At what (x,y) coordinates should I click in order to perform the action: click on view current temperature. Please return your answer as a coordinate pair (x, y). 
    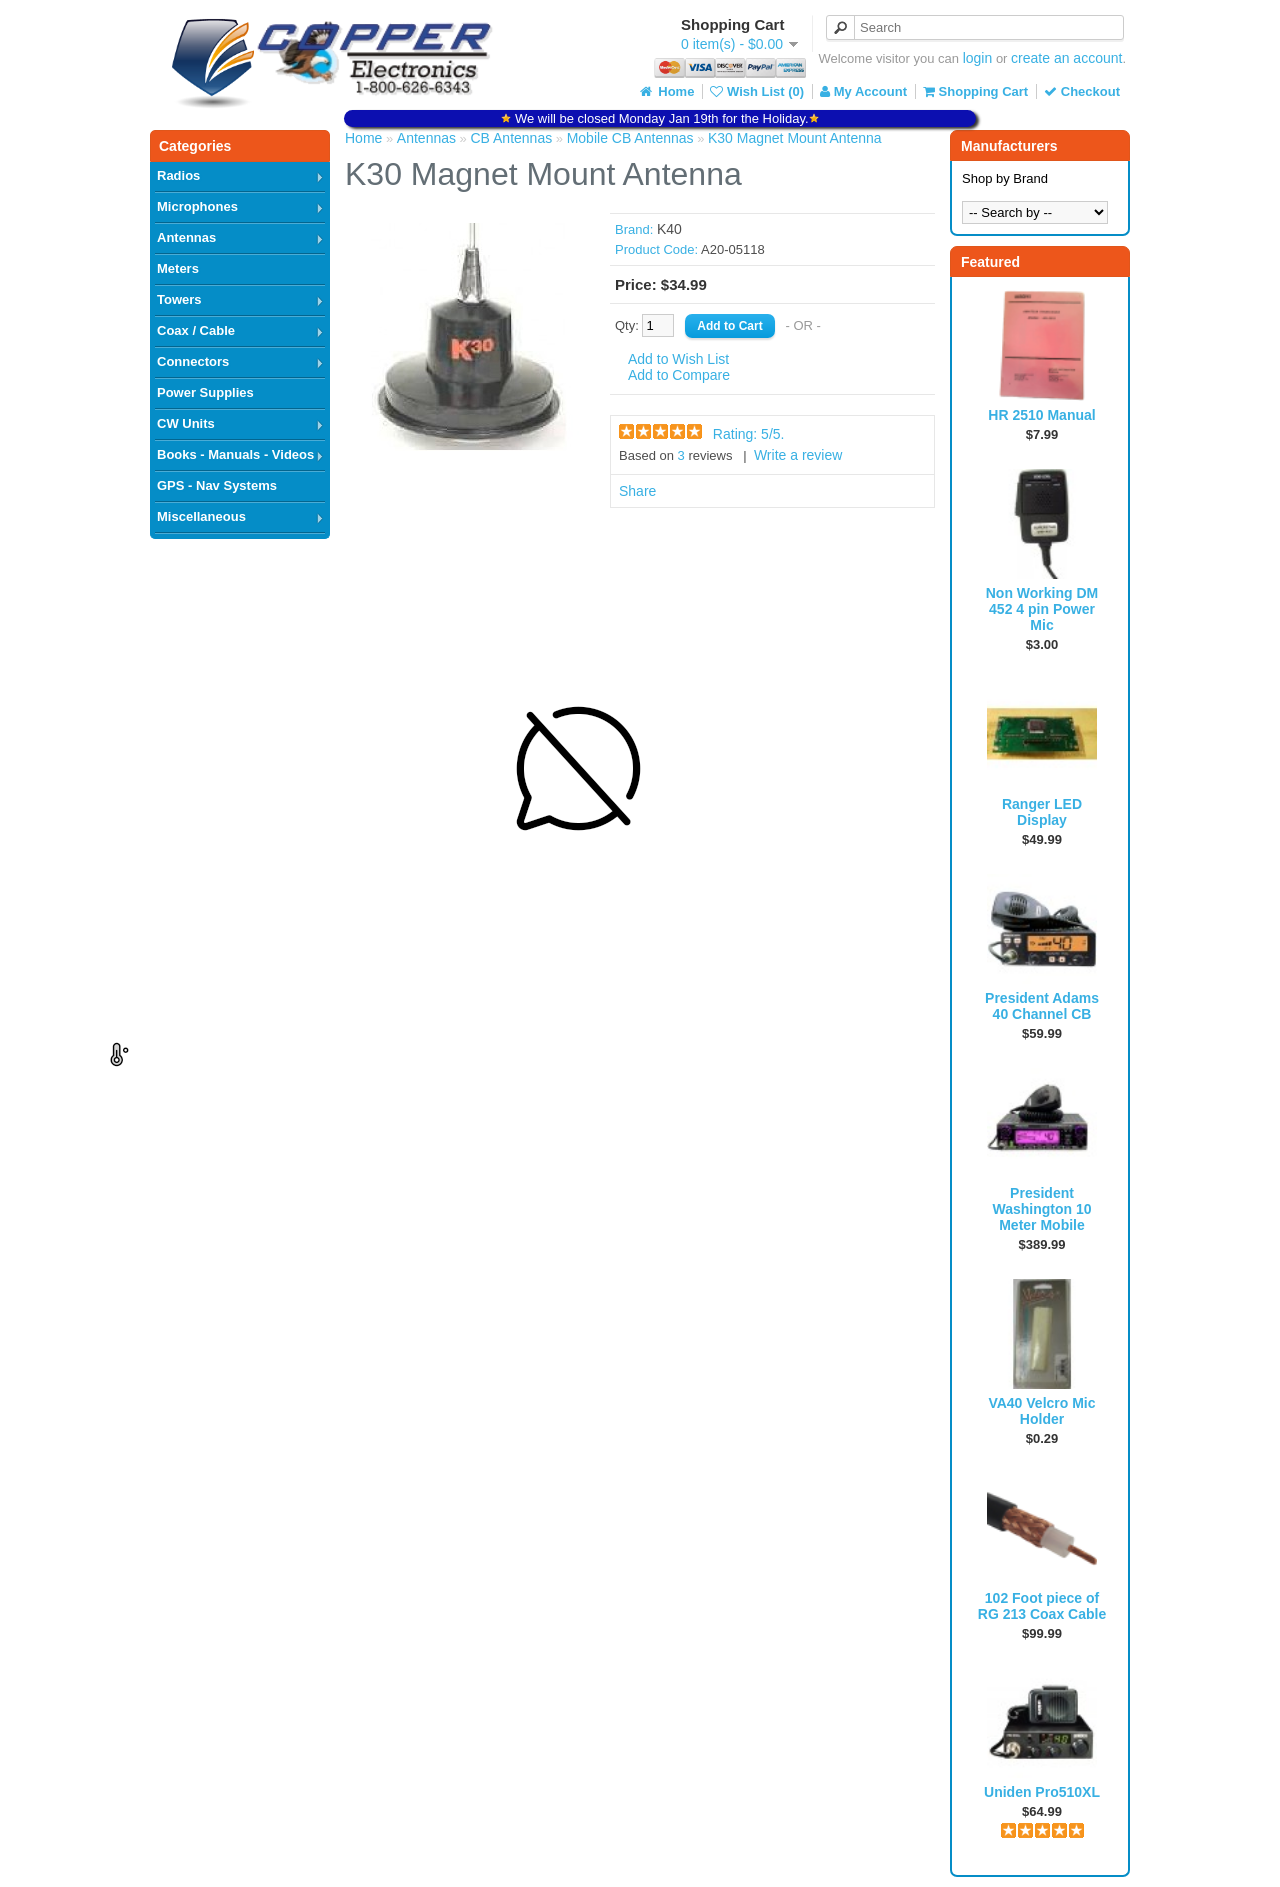
    Looking at the image, I should click on (117, 1054).